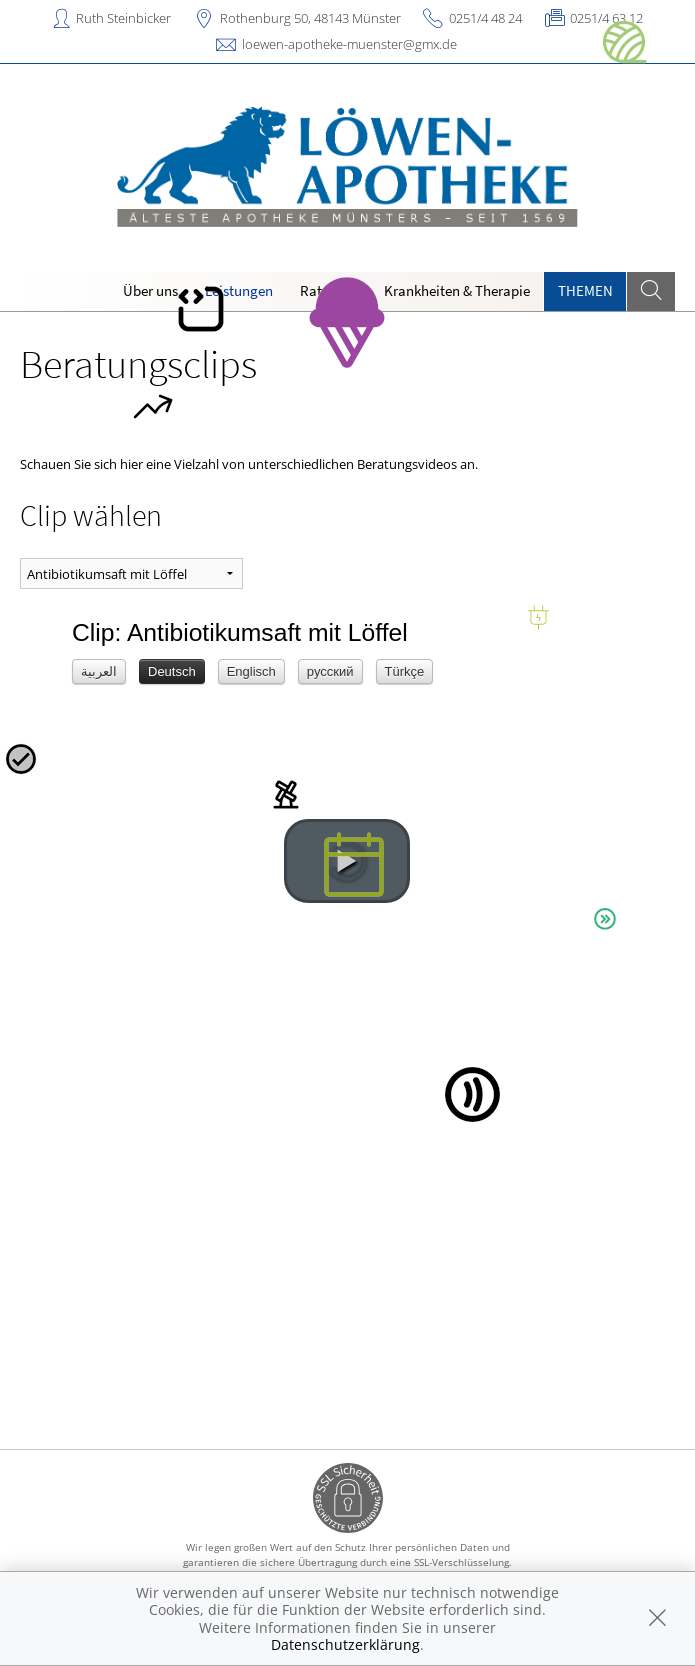 This screenshot has width=695, height=1666. Describe the element at coordinates (286, 795) in the screenshot. I see `access wind energy or renewable power settings` at that location.